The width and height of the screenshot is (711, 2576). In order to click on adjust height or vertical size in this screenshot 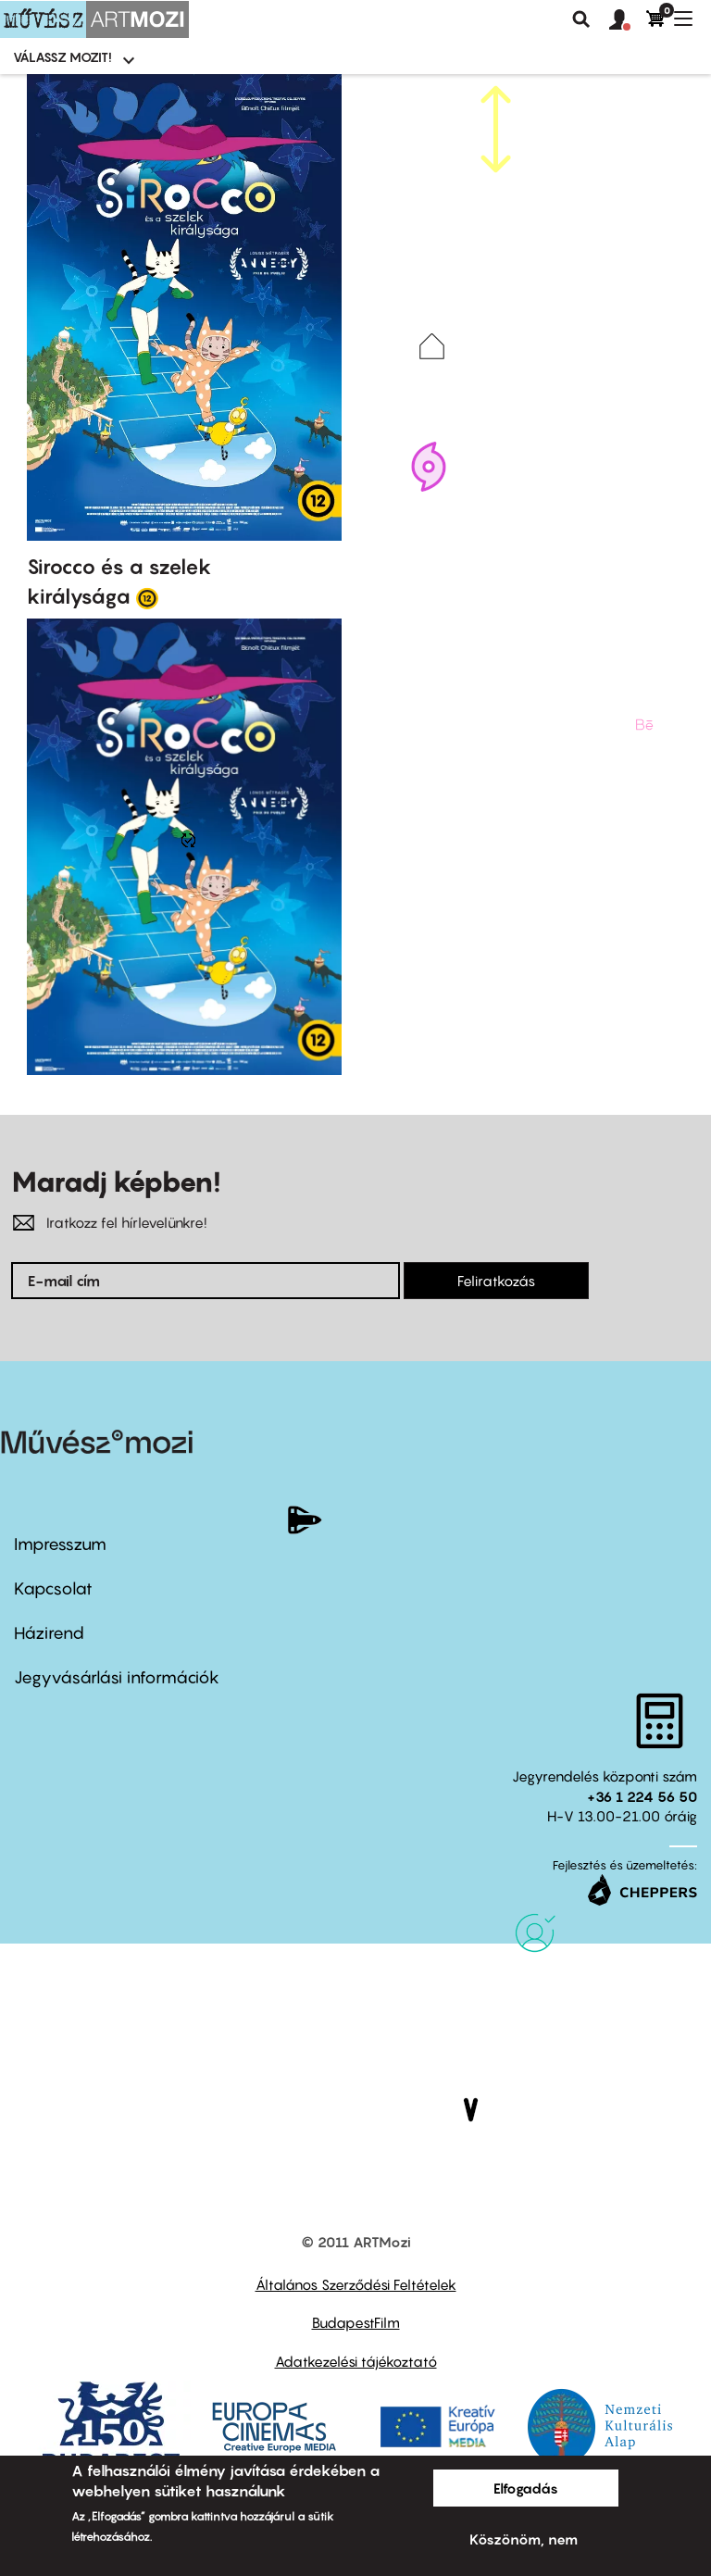, I will do `click(495, 129)`.